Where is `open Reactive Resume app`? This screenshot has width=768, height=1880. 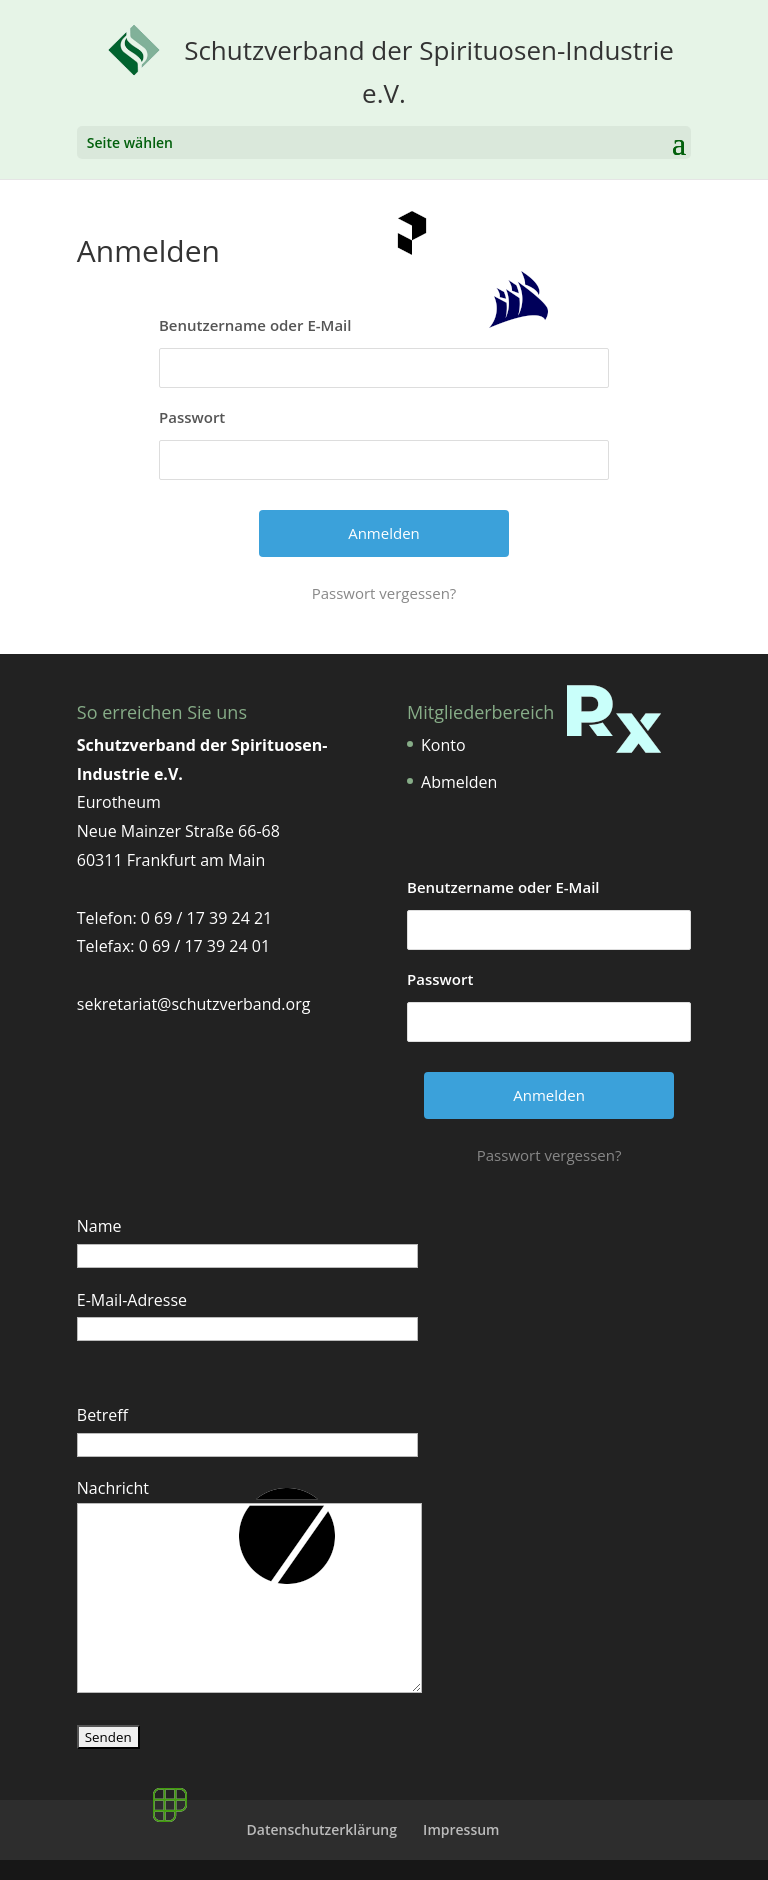
open Reactive Resume app is located at coordinates (614, 719).